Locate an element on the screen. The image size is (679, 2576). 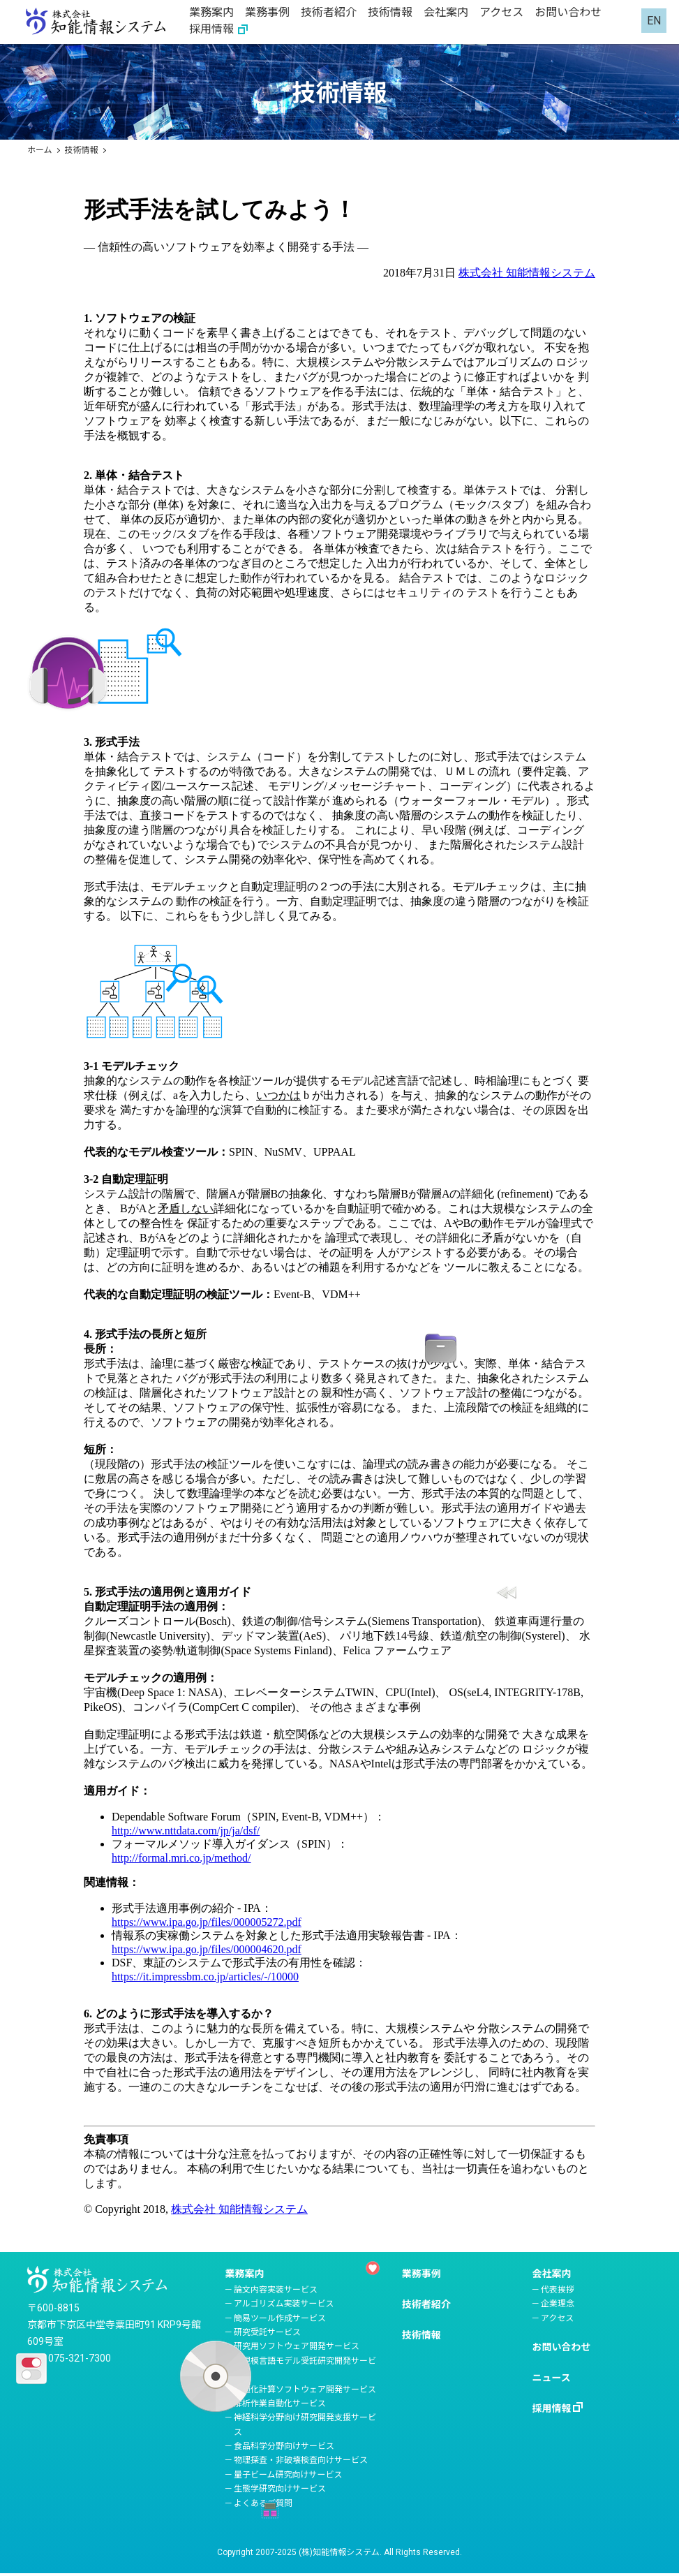
rewind or seek backward in media playback is located at coordinates (507, 1593).